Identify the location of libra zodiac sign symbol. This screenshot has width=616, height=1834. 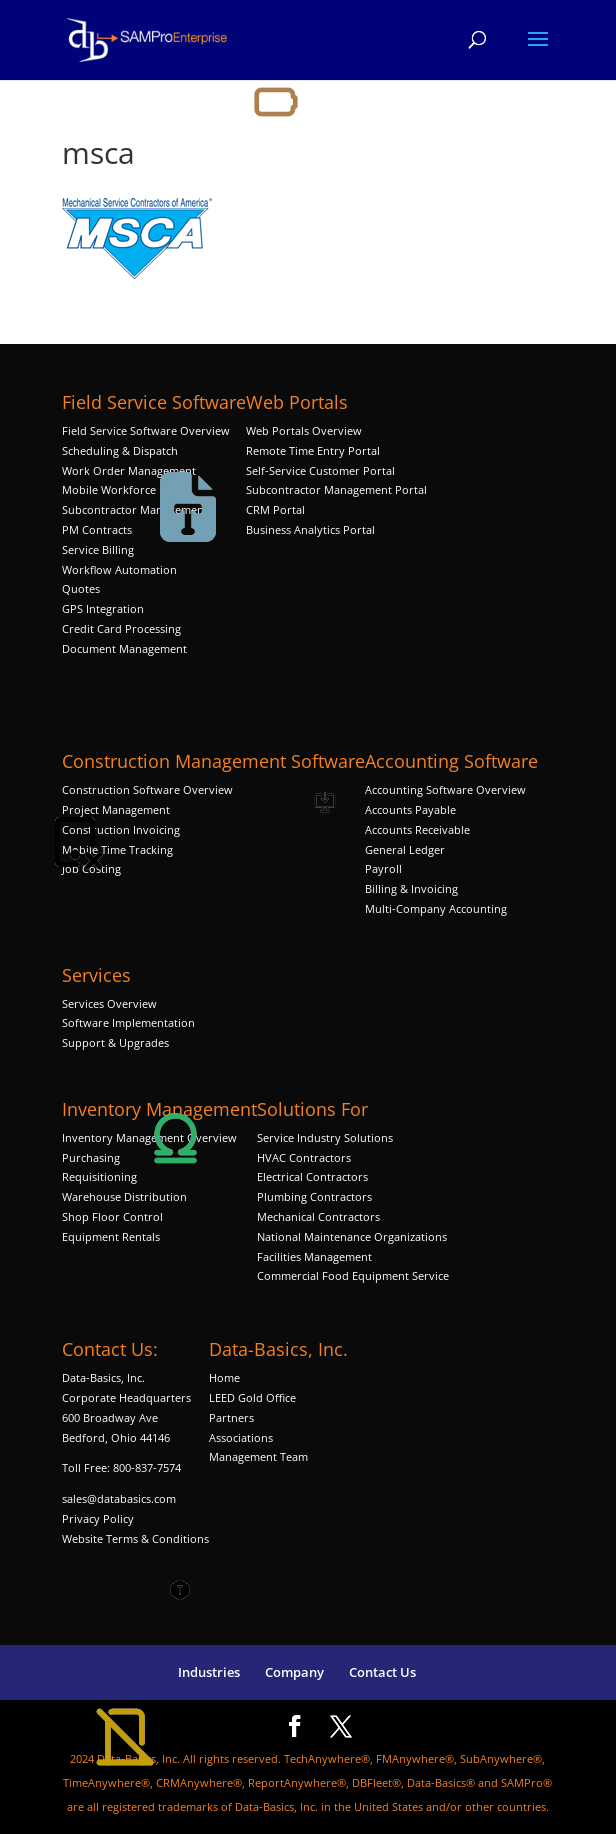
(175, 1139).